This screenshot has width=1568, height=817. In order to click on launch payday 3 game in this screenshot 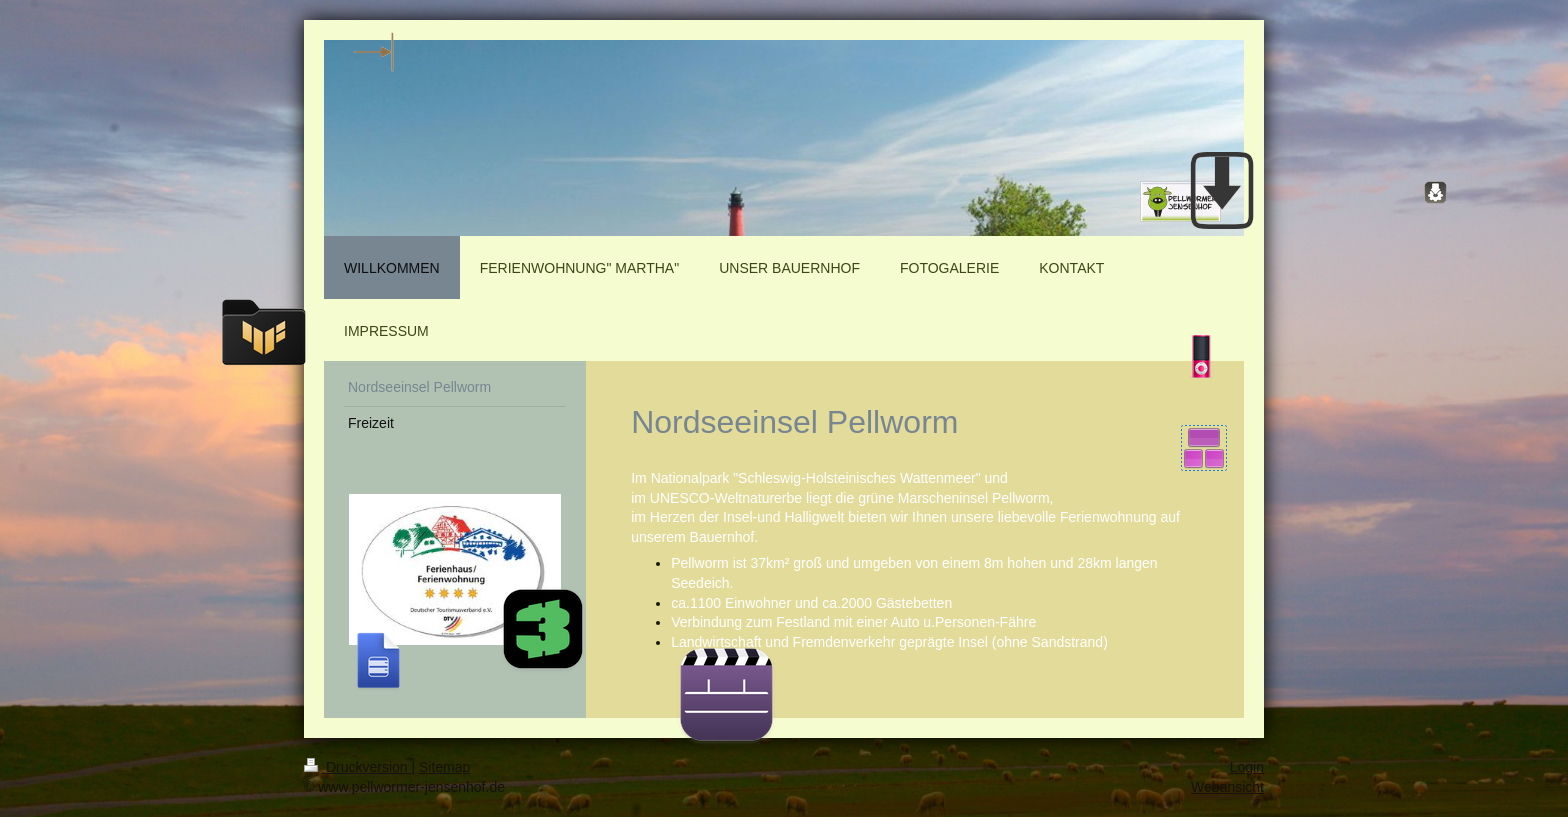, I will do `click(543, 629)`.